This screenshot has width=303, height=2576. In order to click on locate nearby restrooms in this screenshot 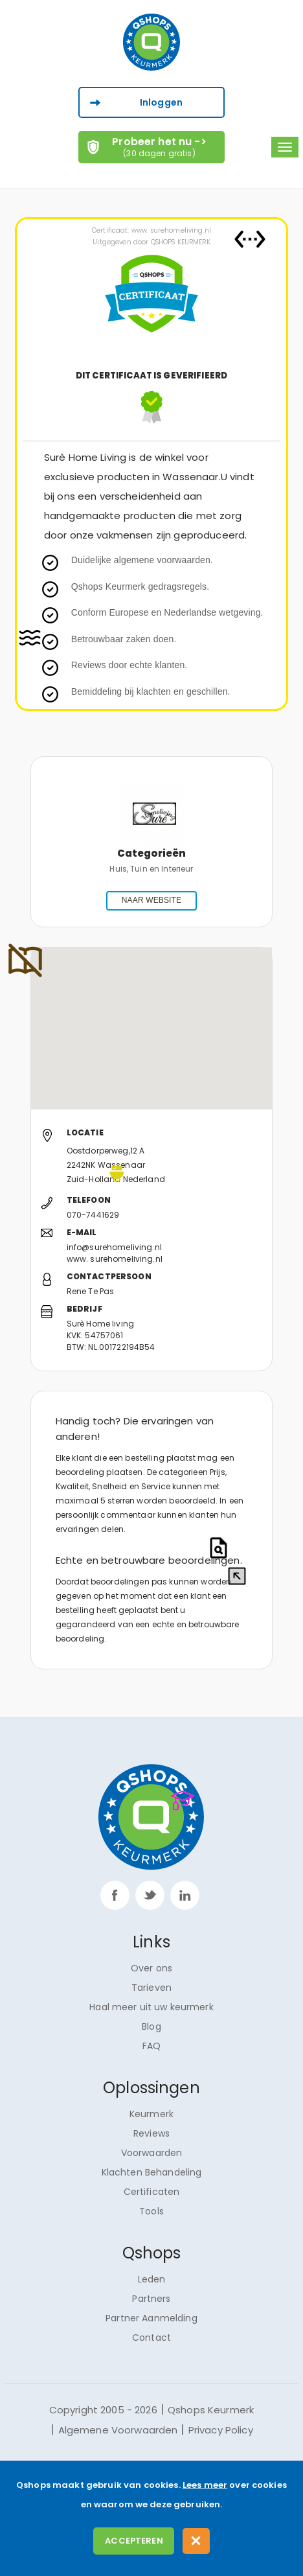, I will do `click(117, 1173)`.